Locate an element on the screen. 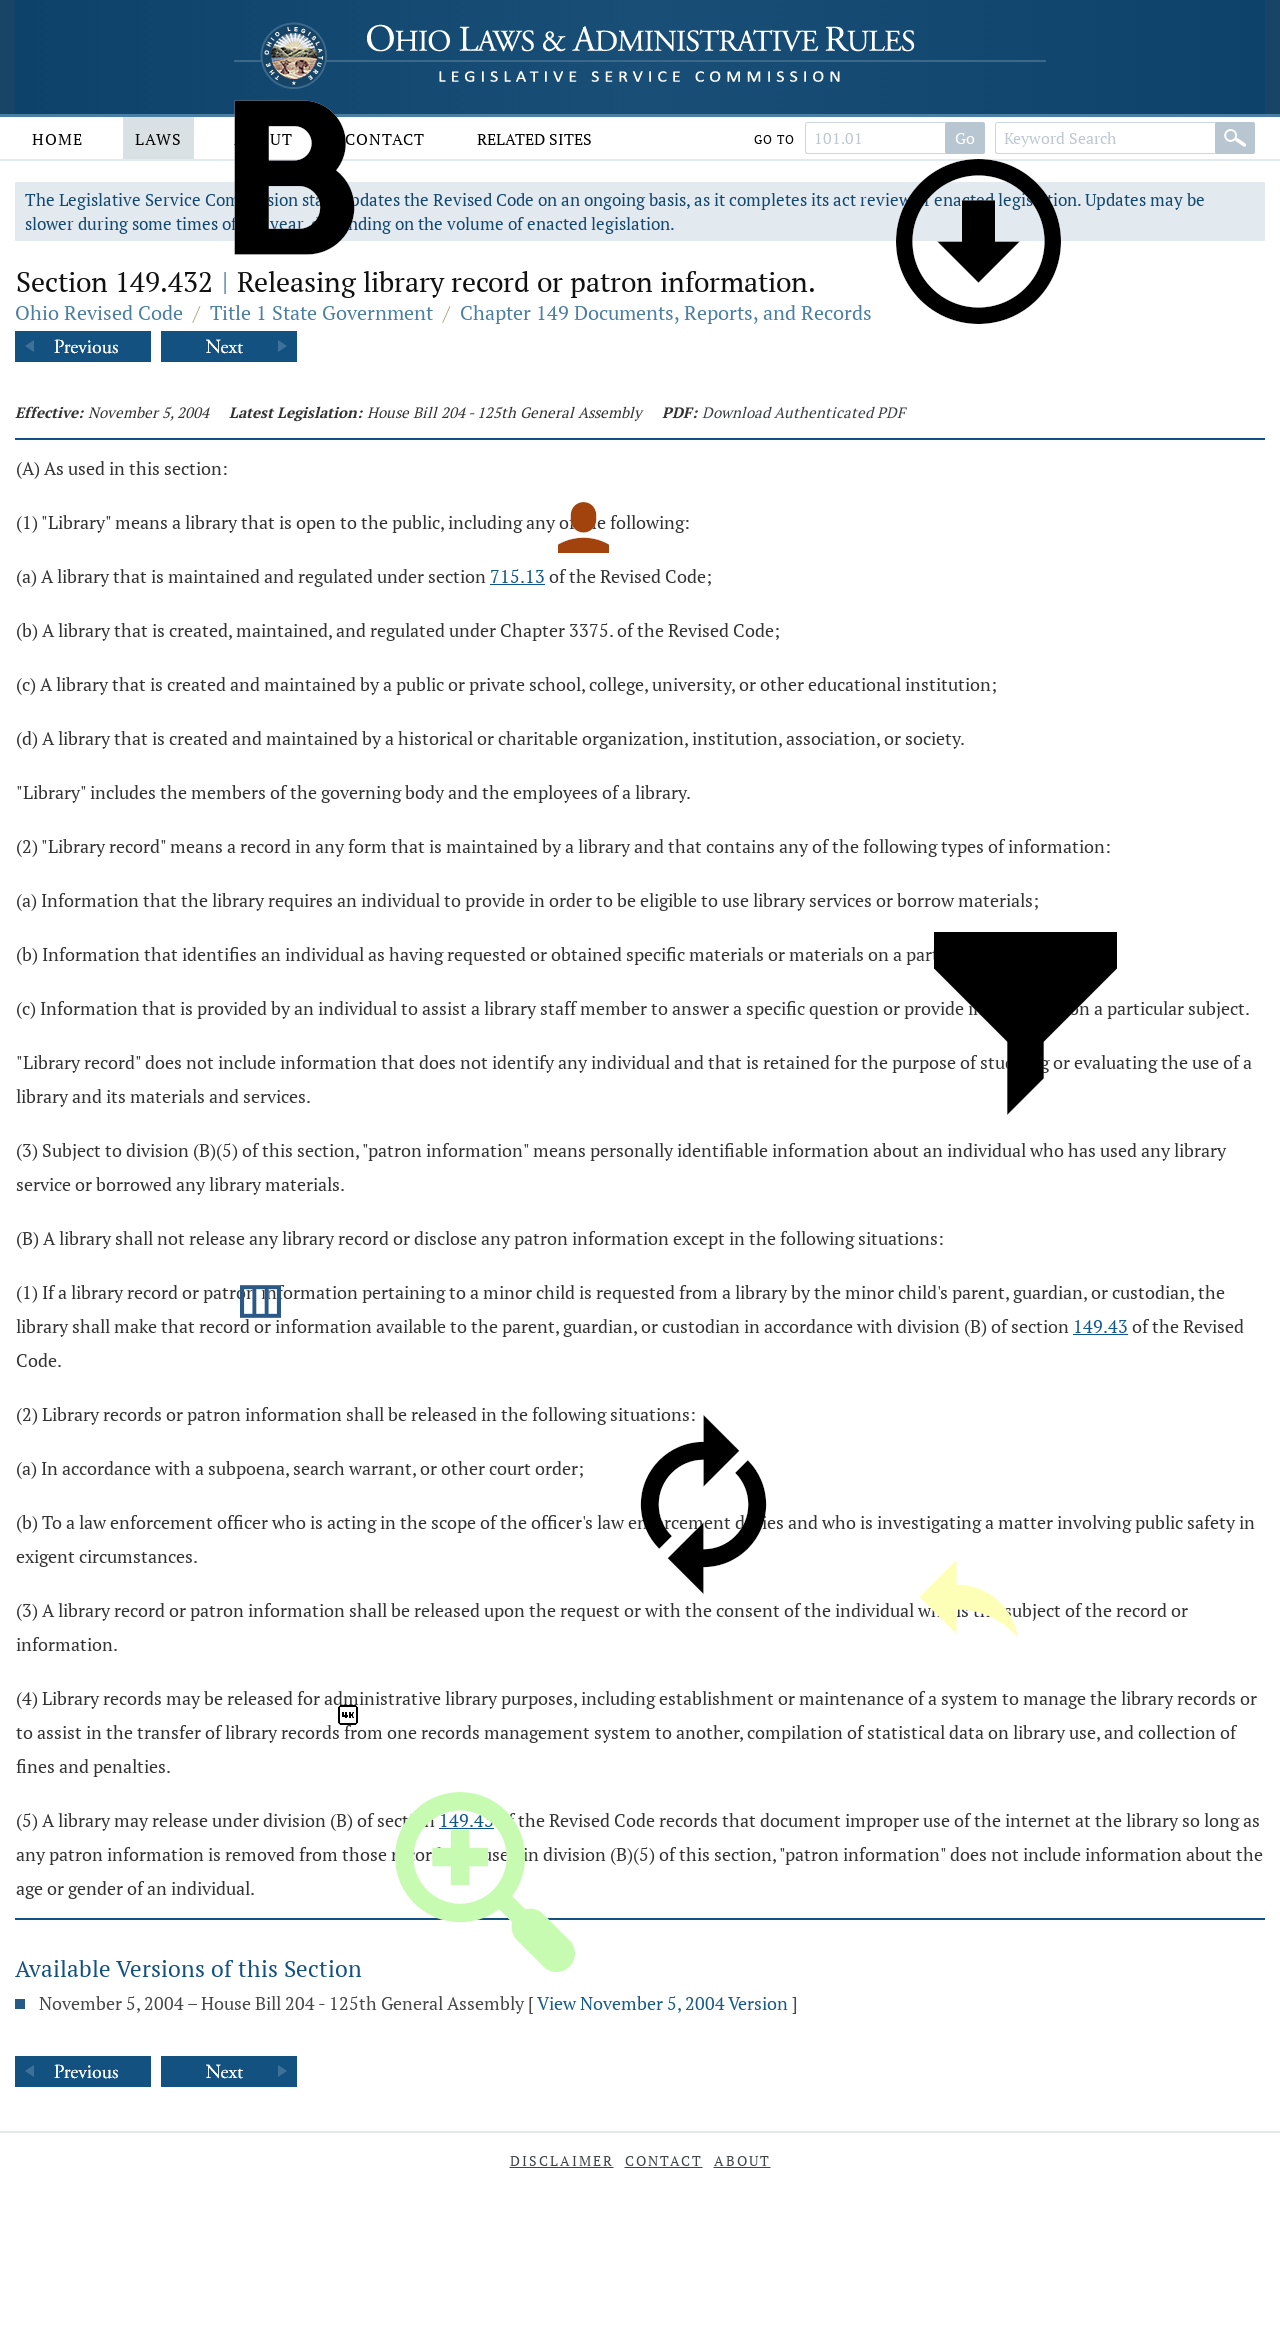  download a file or content is located at coordinates (978, 241).